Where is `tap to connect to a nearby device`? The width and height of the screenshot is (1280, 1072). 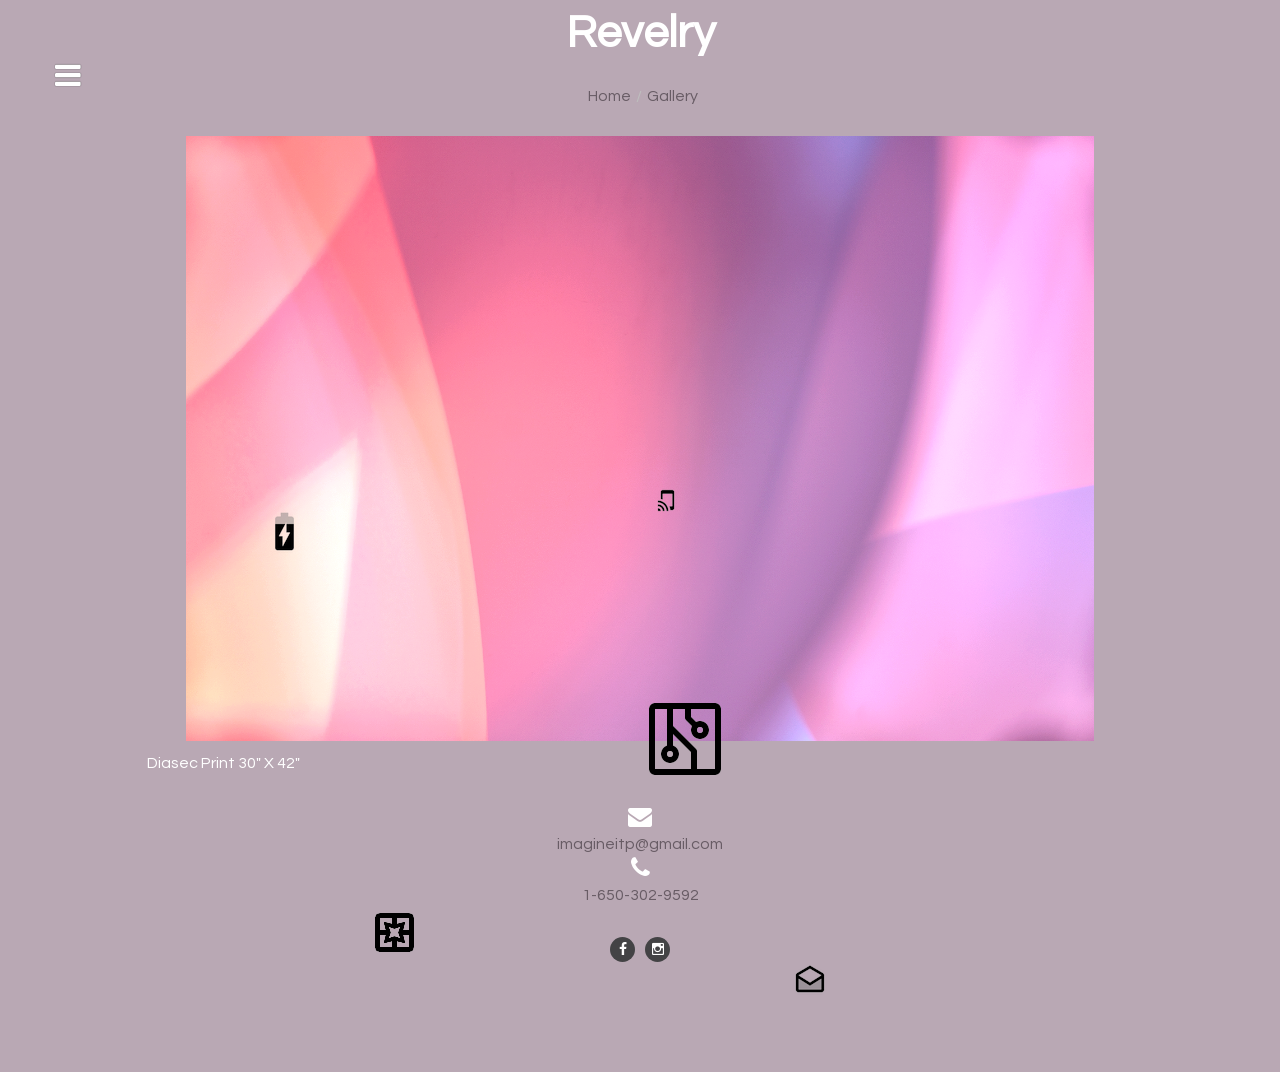 tap to connect to a nearby device is located at coordinates (667, 500).